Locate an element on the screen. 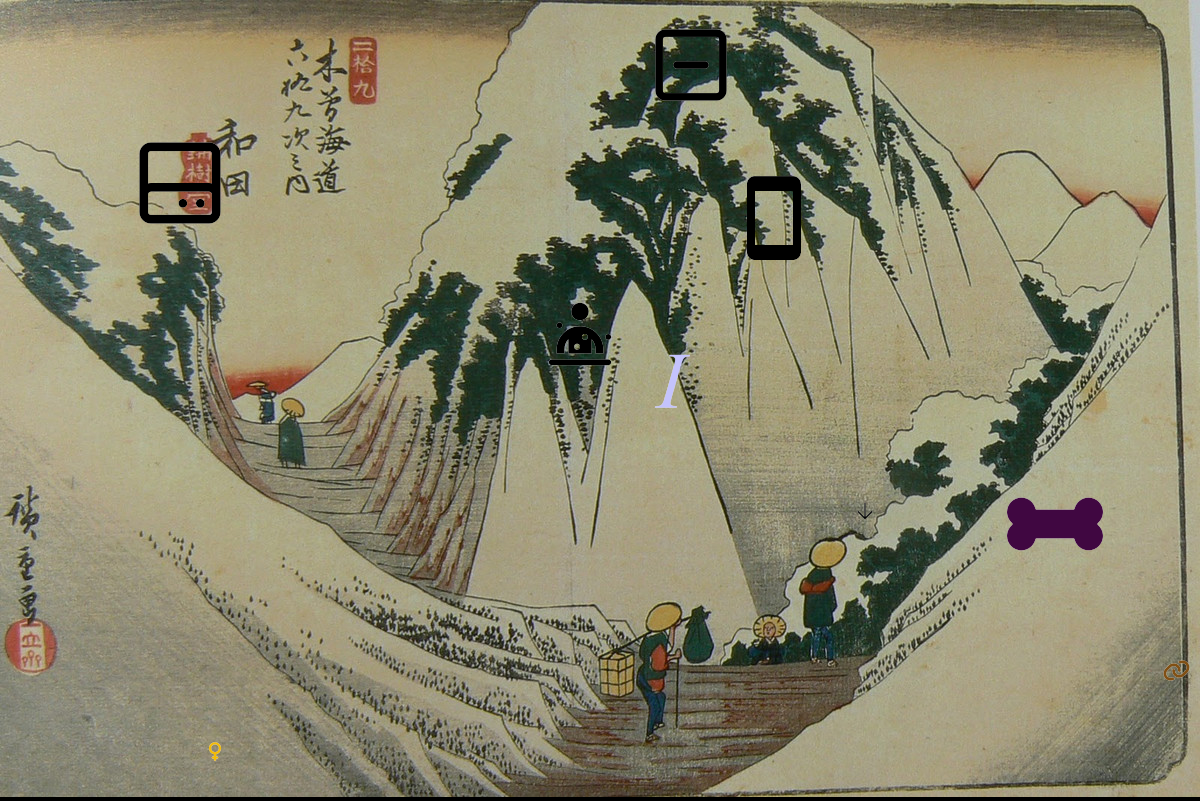  access mobile device settings is located at coordinates (774, 218).